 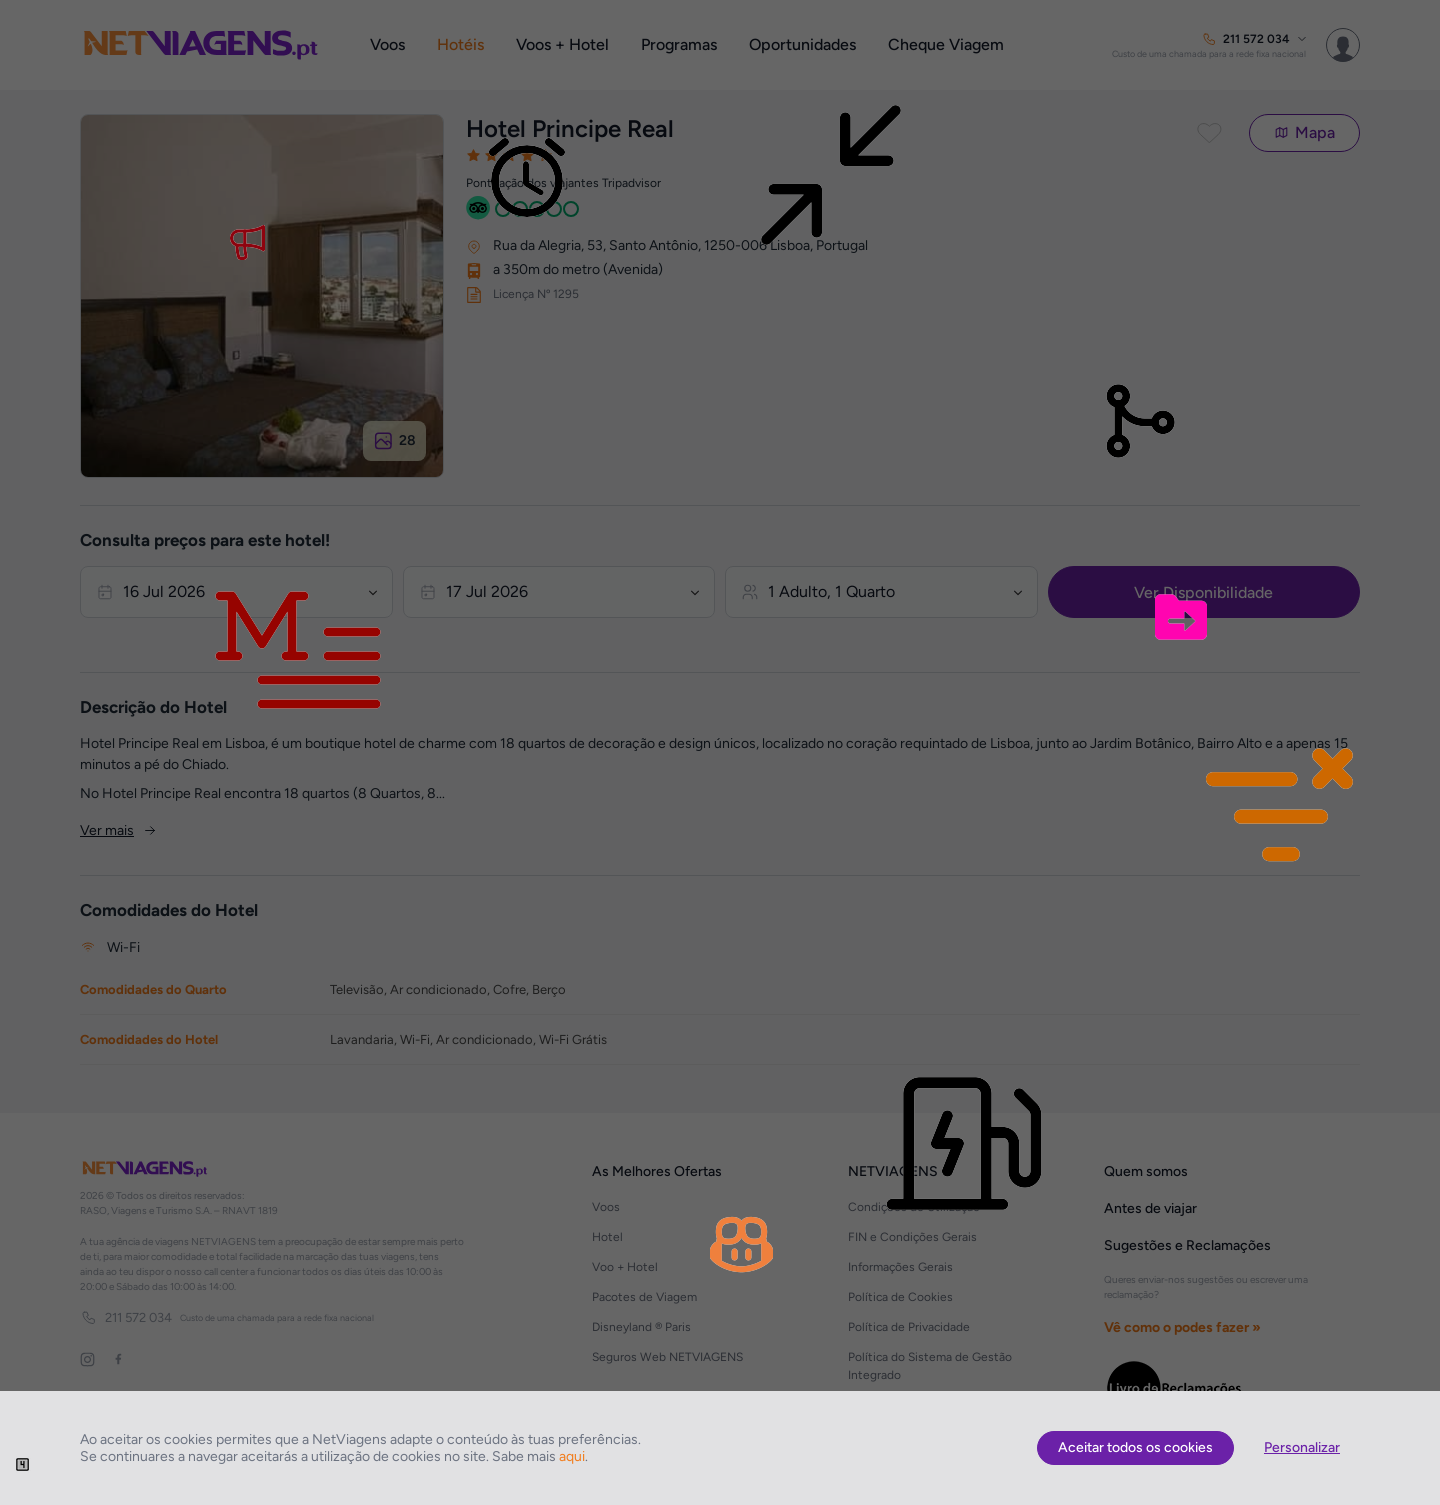 I want to click on make an announcement or broadcast, so click(x=247, y=242).